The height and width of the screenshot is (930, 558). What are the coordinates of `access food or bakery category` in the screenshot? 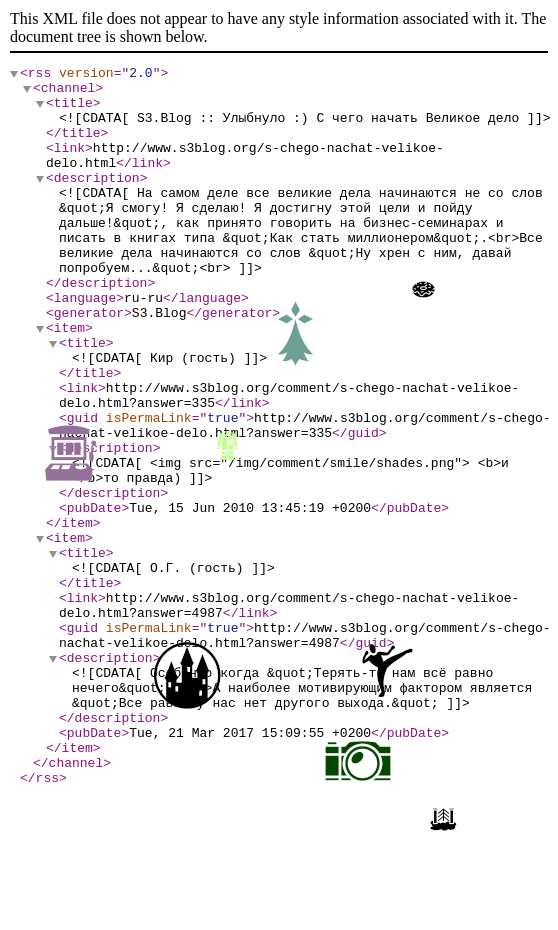 It's located at (423, 289).